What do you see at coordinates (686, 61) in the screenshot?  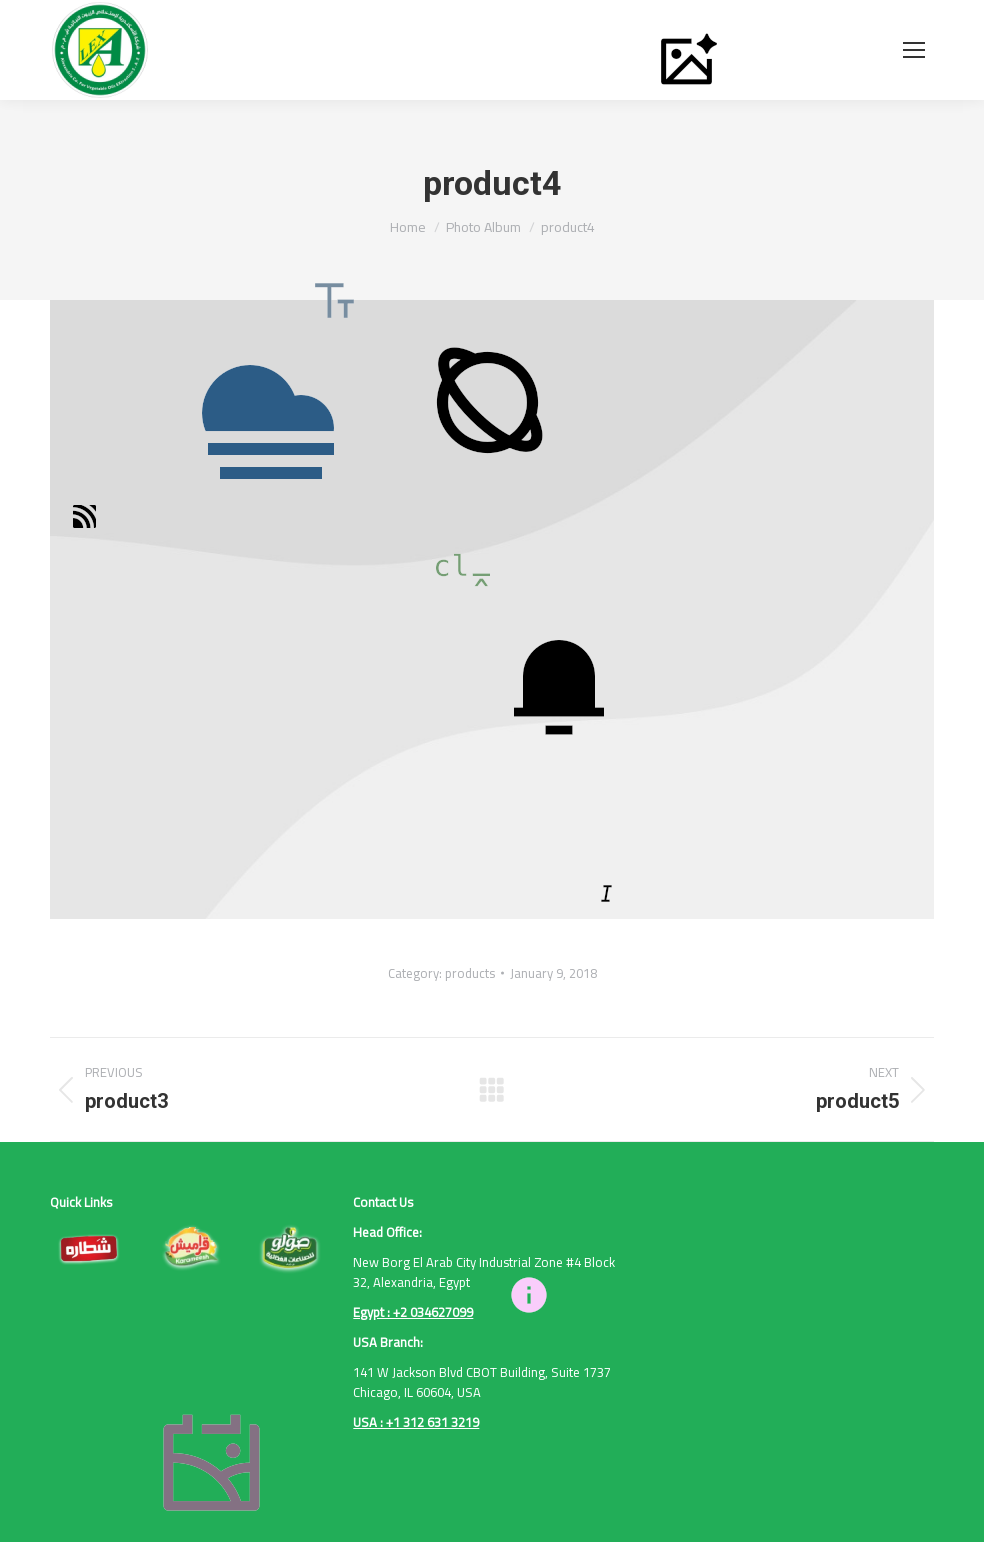 I see `generate or enhance an image using AI` at bounding box center [686, 61].